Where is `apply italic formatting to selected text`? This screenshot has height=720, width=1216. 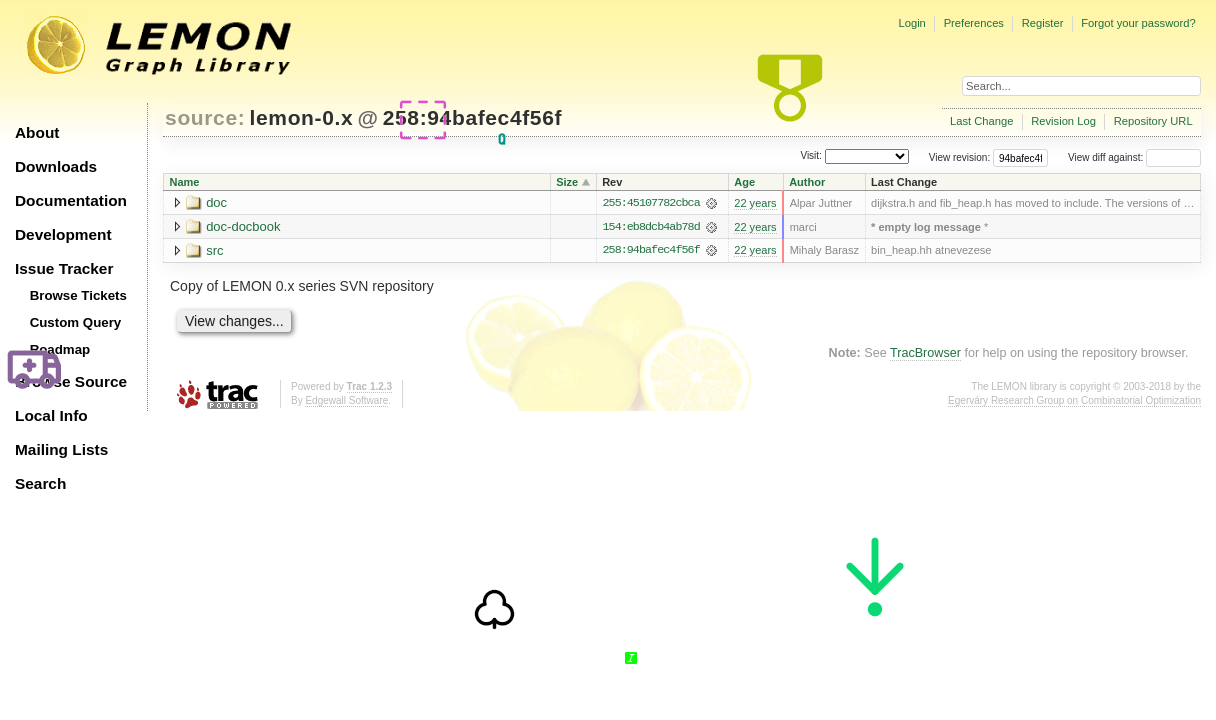 apply italic formatting to selected text is located at coordinates (631, 658).